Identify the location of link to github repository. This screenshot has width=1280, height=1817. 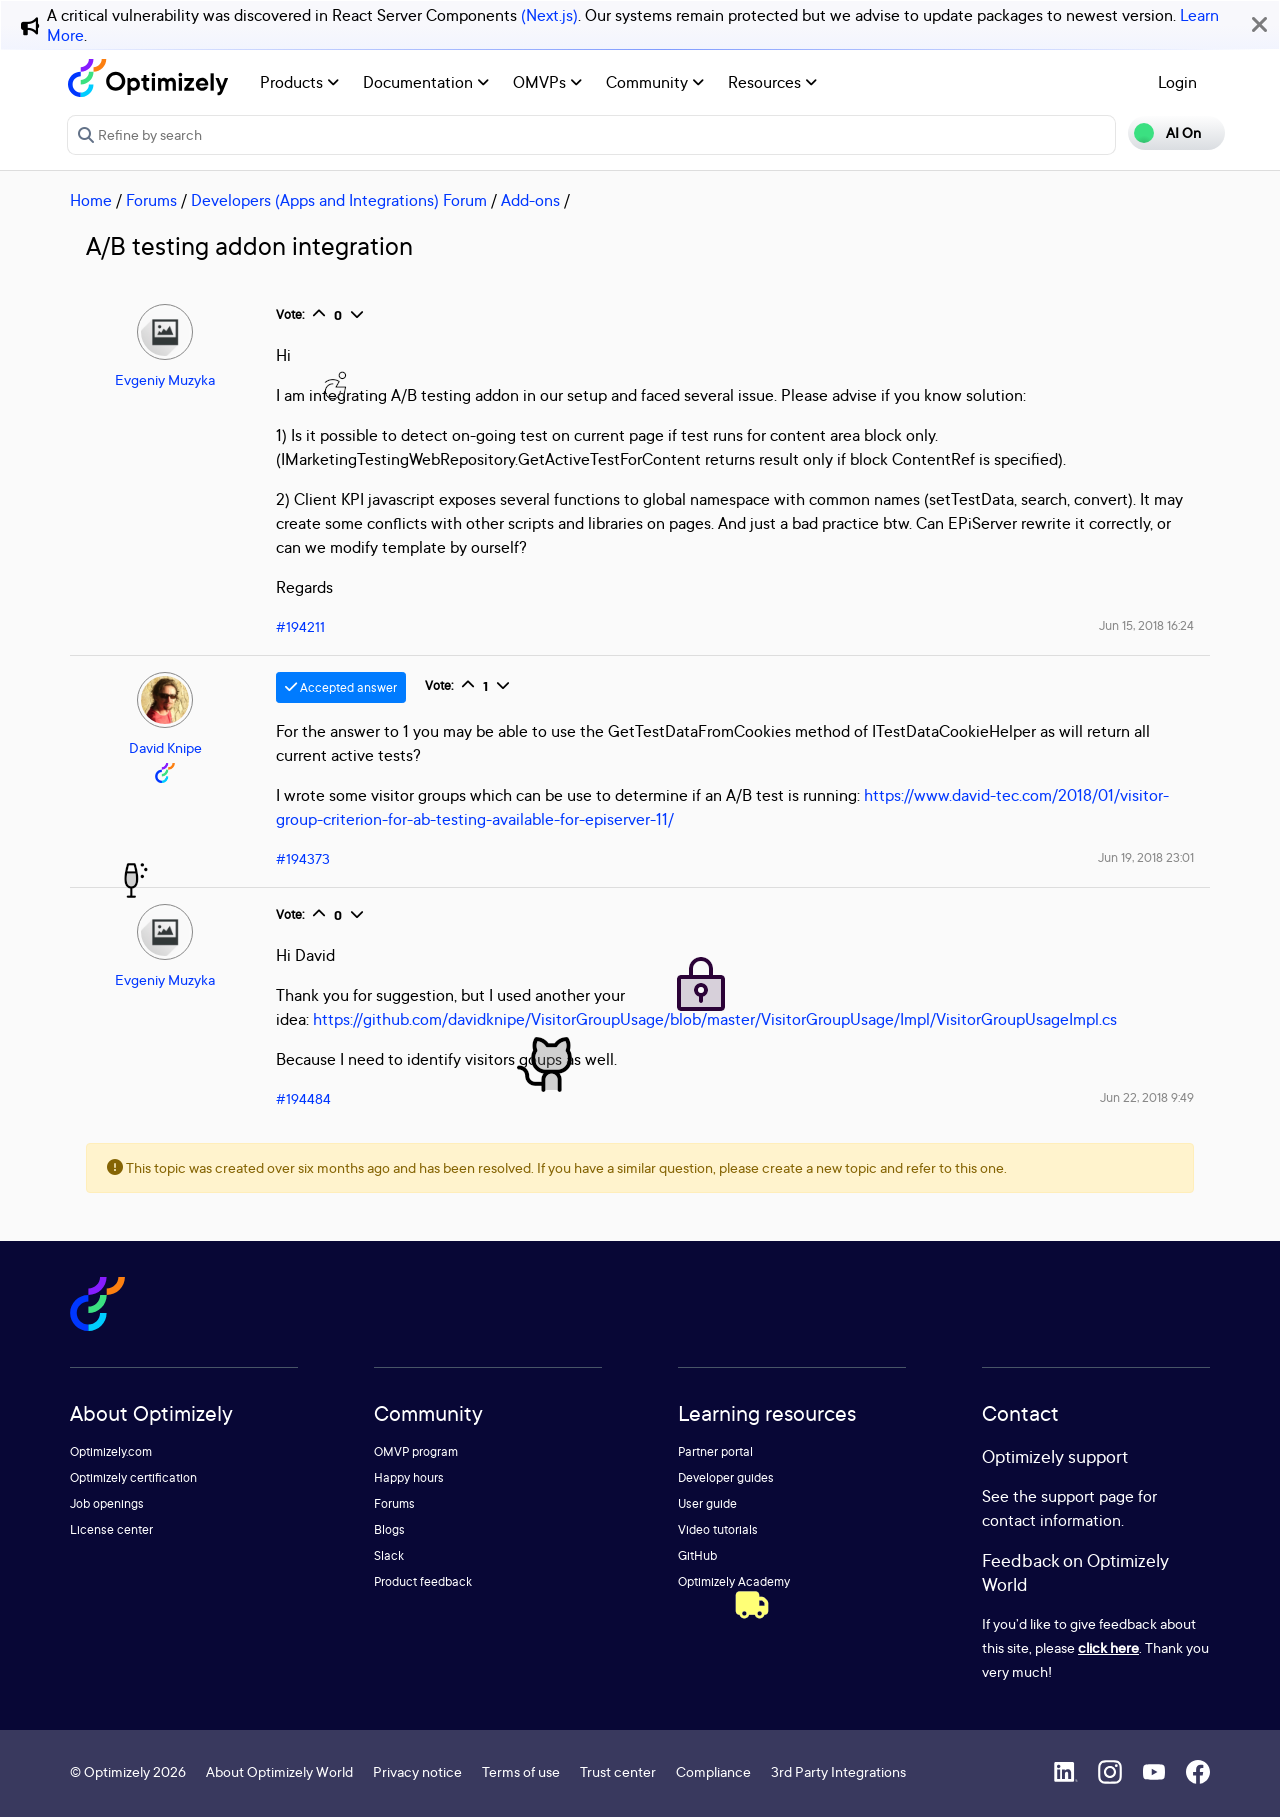
(549, 1063).